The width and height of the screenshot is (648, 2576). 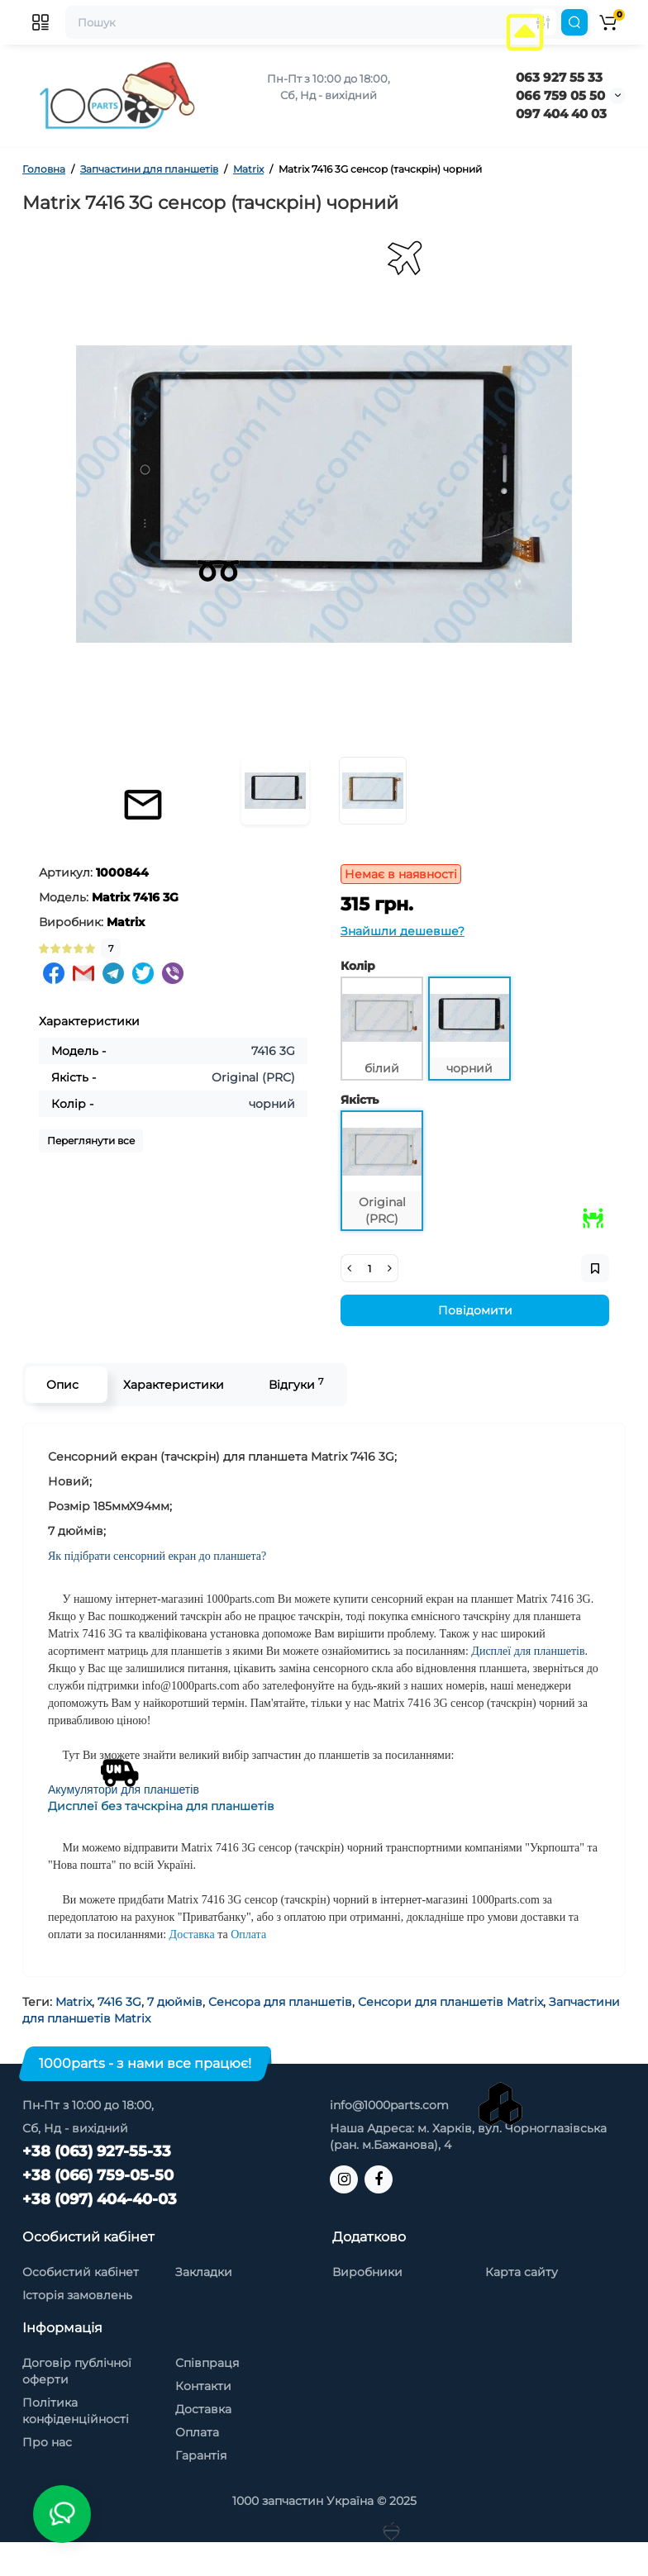 What do you see at coordinates (525, 32) in the screenshot?
I see `expand or collapse a section upward` at bounding box center [525, 32].